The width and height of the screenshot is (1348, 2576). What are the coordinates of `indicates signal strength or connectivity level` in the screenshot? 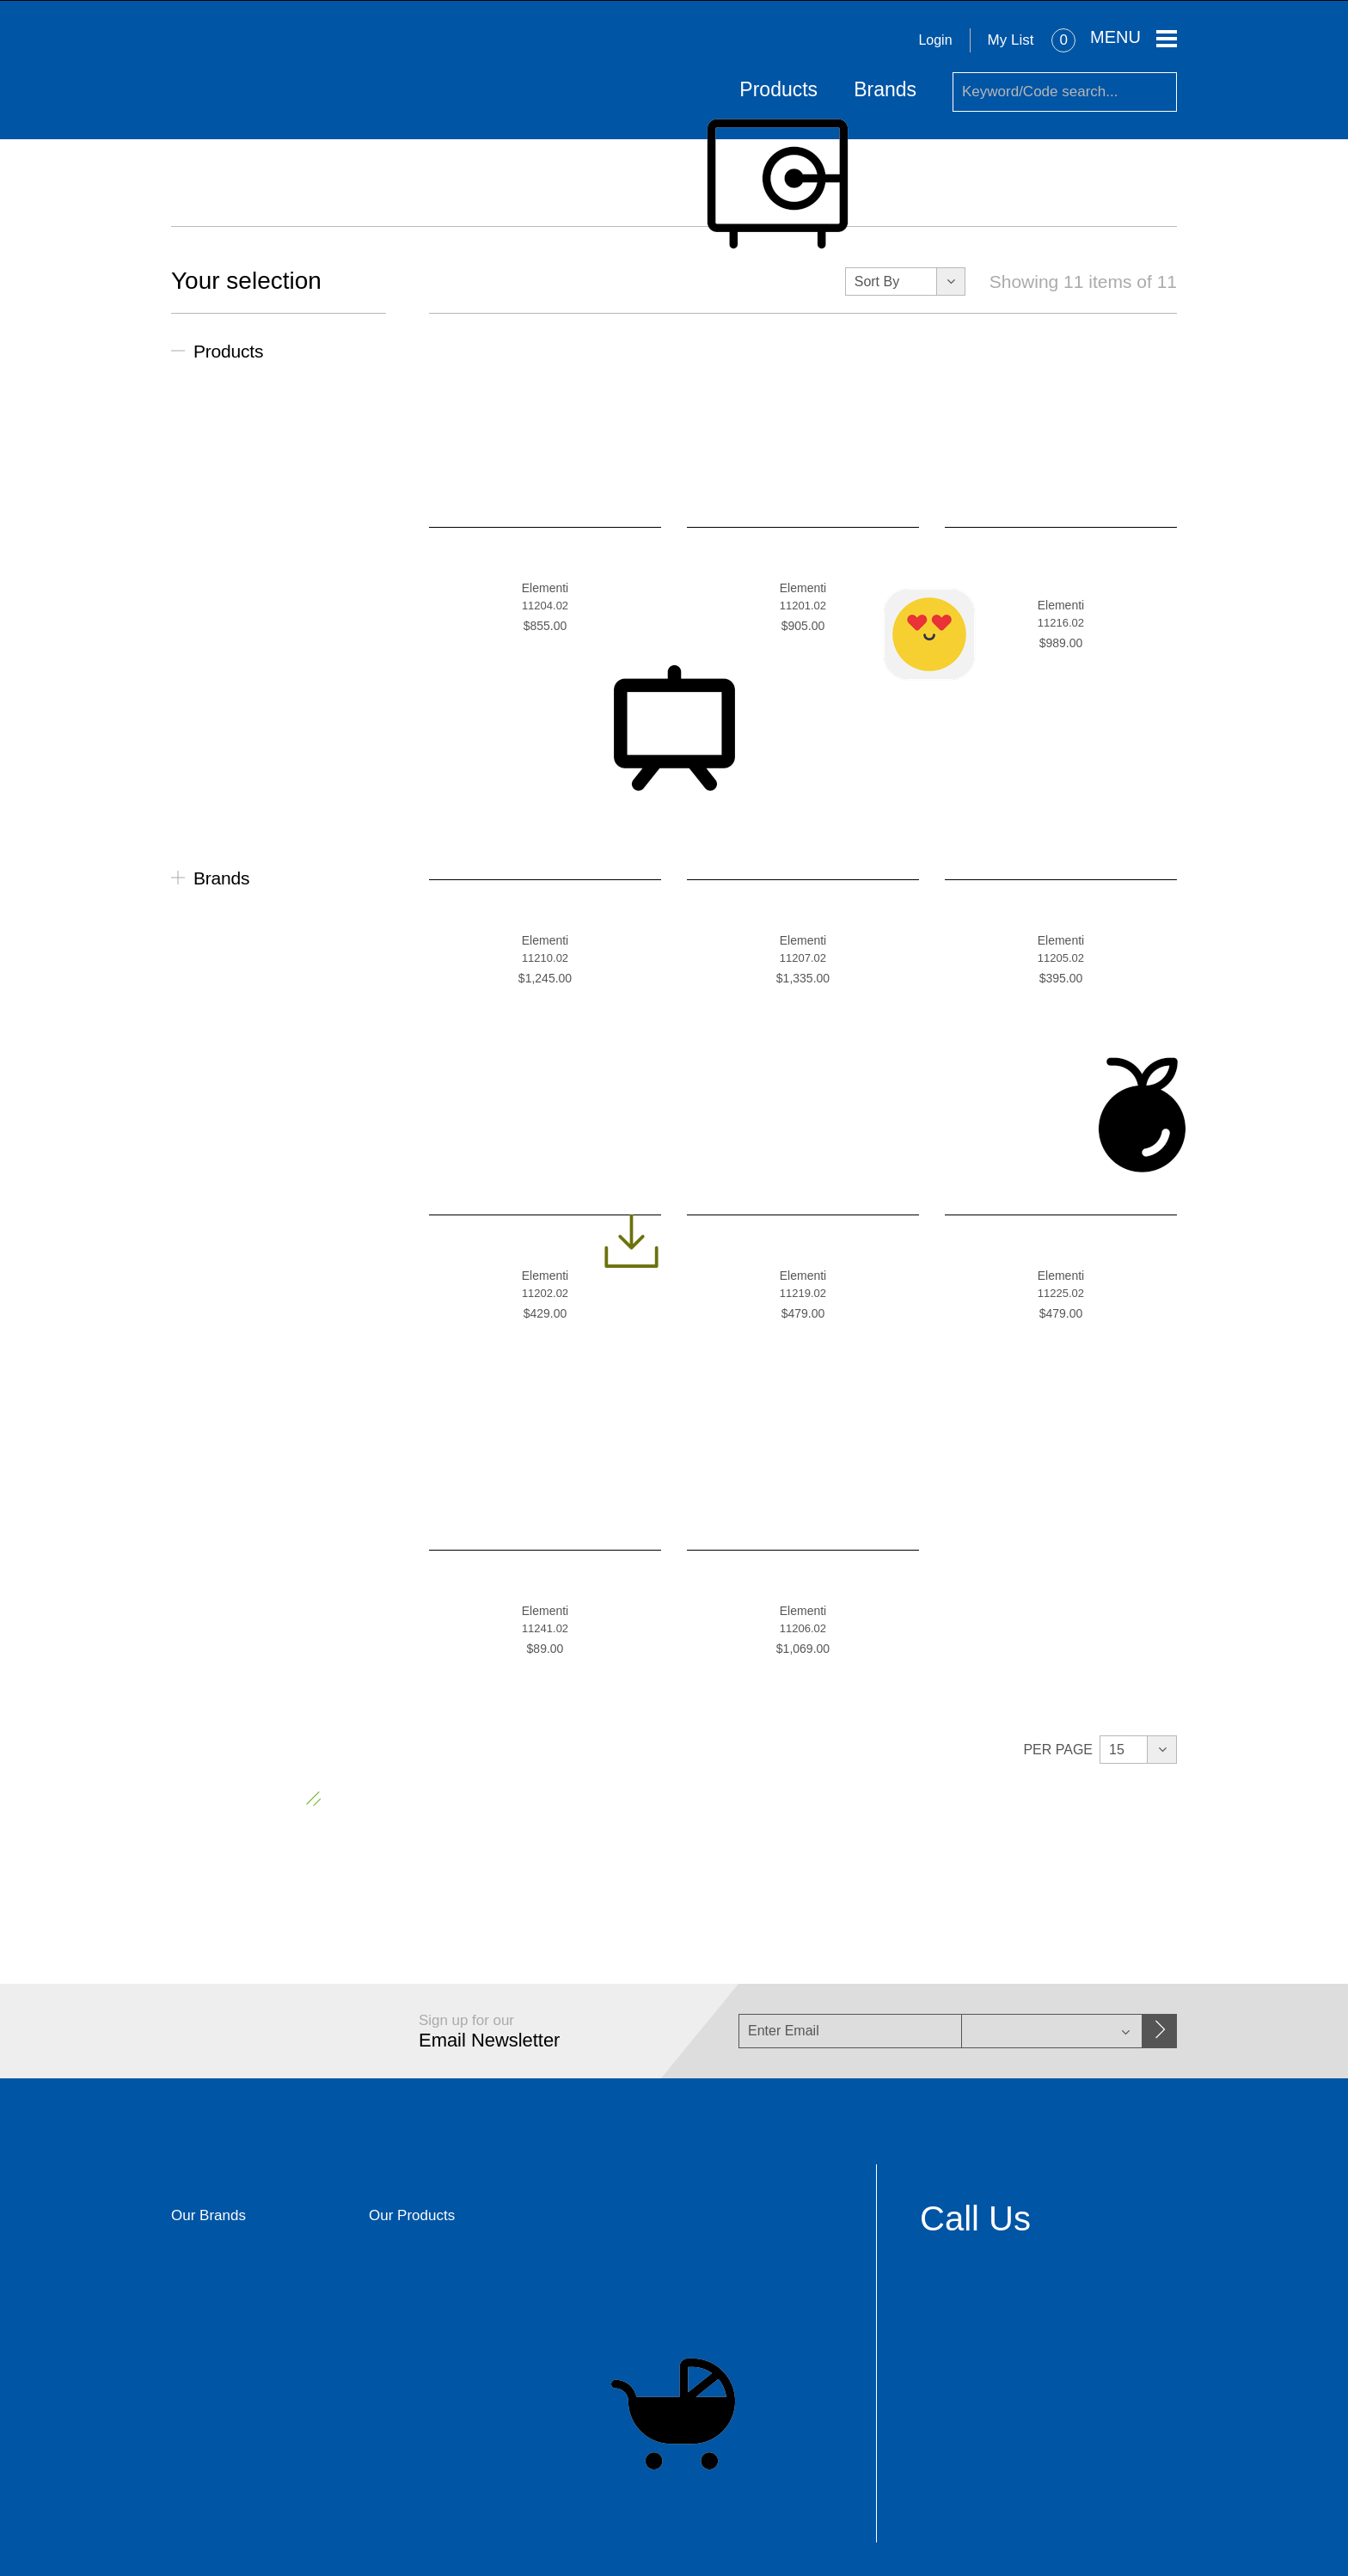 It's located at (314, 1799).